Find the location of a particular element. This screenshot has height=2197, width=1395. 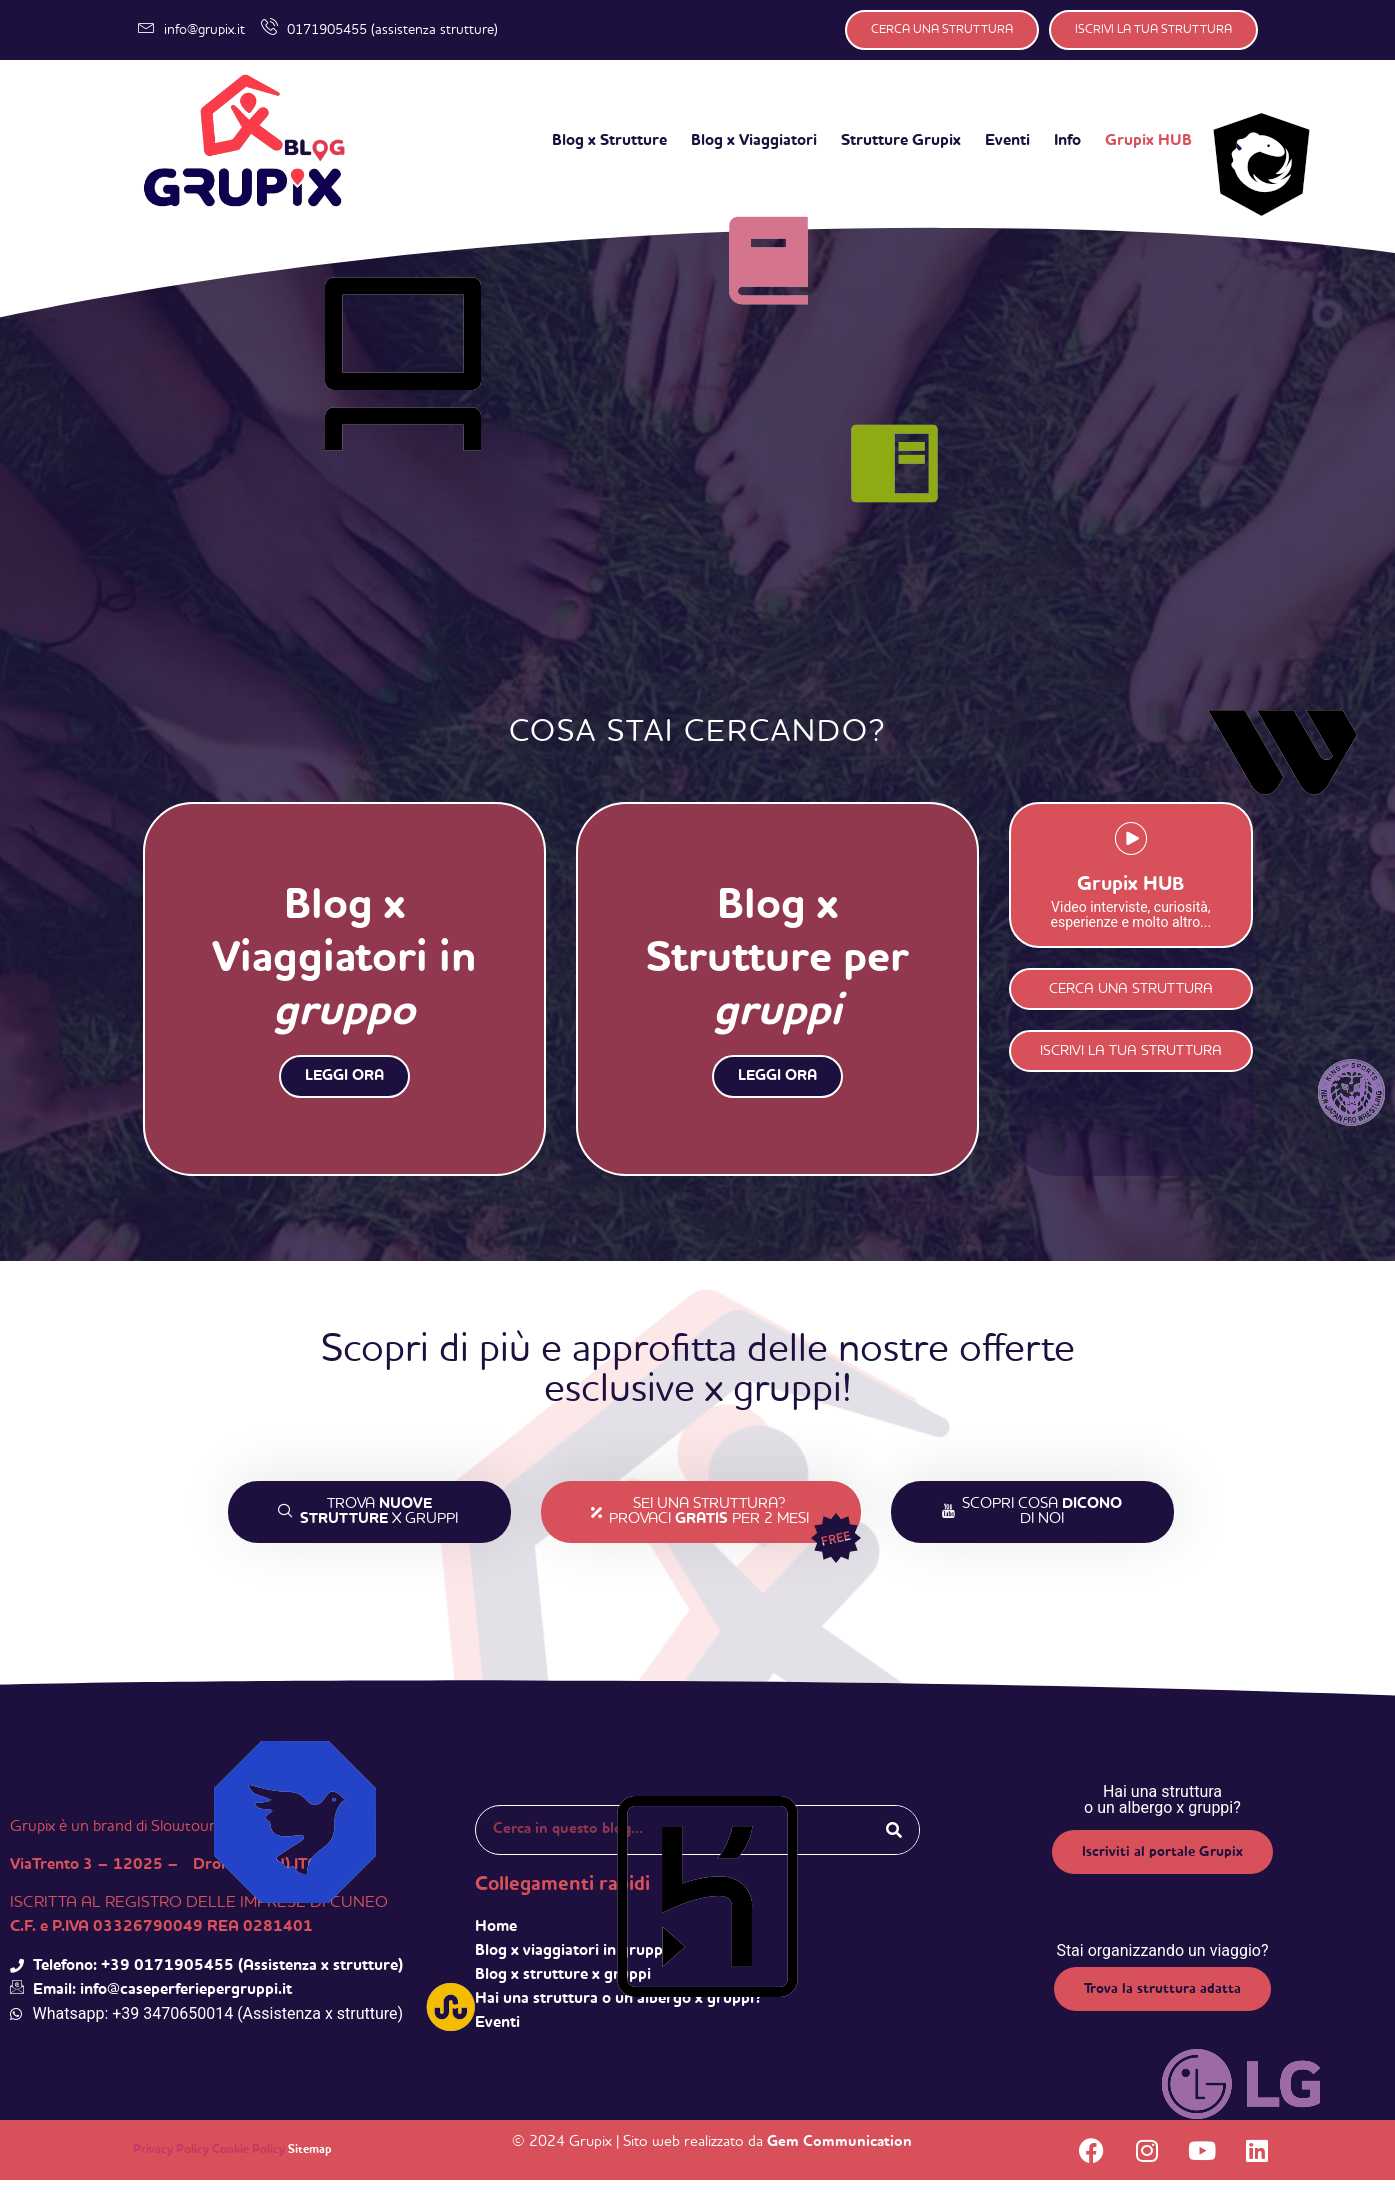

switch to stacked view layout is located at coordinates (403, 364).